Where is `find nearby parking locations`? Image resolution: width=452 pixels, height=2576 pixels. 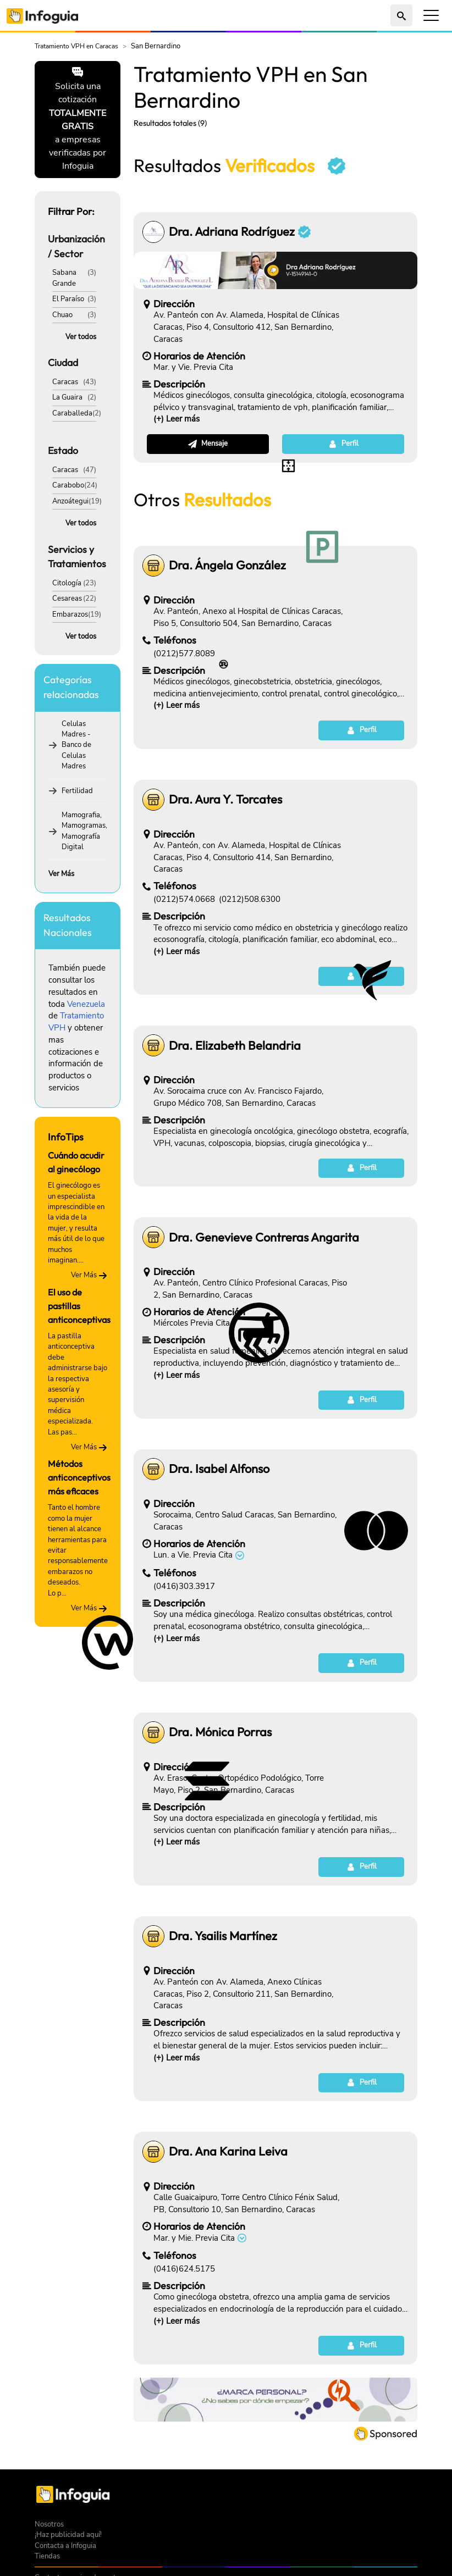 find nearby parking locations is located at coordinates (322, 547).